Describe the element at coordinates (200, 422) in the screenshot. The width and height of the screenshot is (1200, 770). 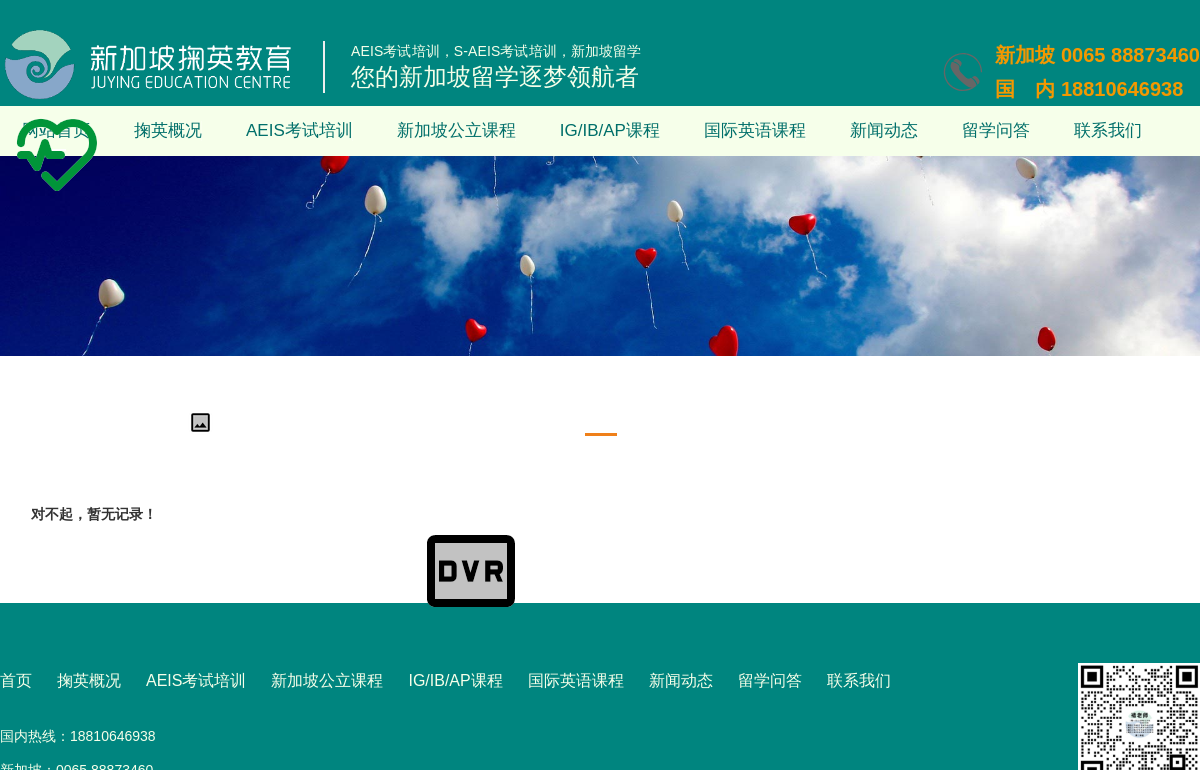
I see `insert or add a photo to your content` at that location.